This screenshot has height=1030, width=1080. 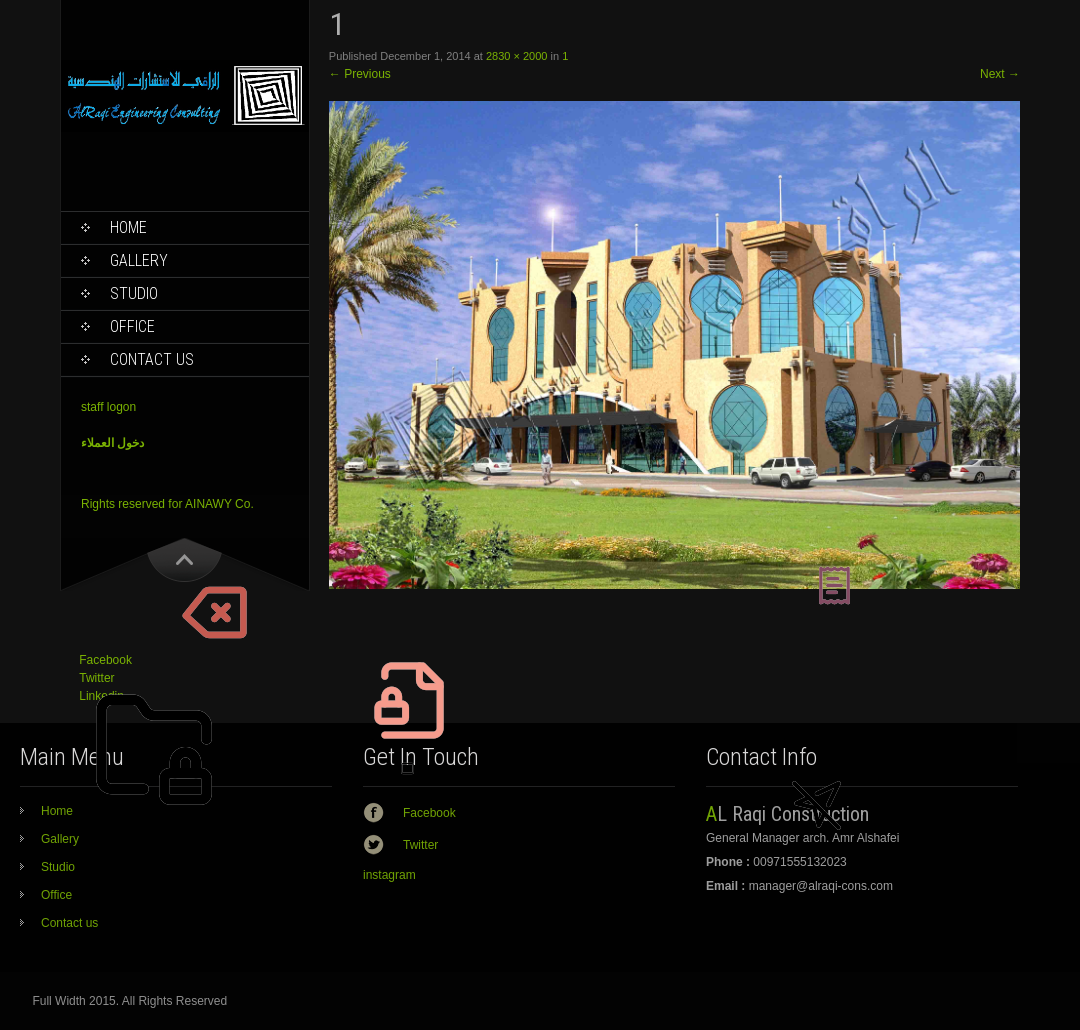 What do you see at coordinates (154, 747) in the screenshot?
I see `access a password-protected folder` at bounding box center [154, 747].